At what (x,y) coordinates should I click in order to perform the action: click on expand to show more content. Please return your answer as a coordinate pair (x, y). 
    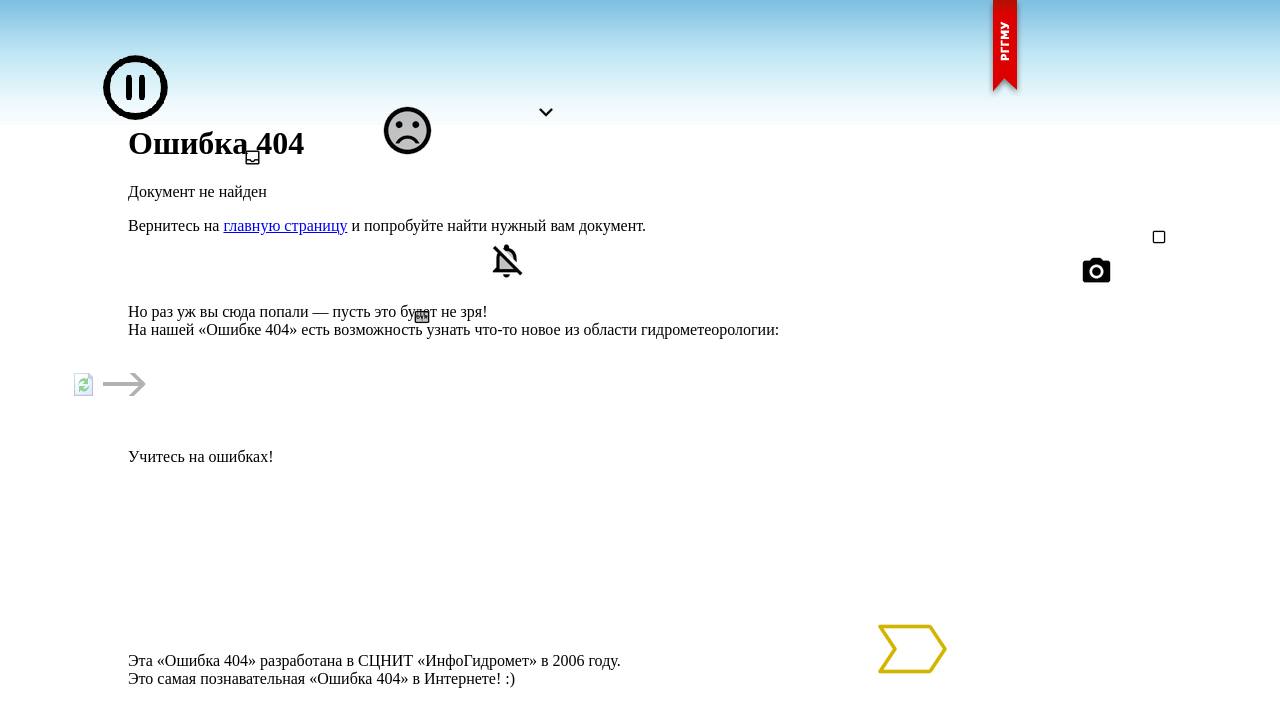
    Looking at the image, I should click on (546, 112).